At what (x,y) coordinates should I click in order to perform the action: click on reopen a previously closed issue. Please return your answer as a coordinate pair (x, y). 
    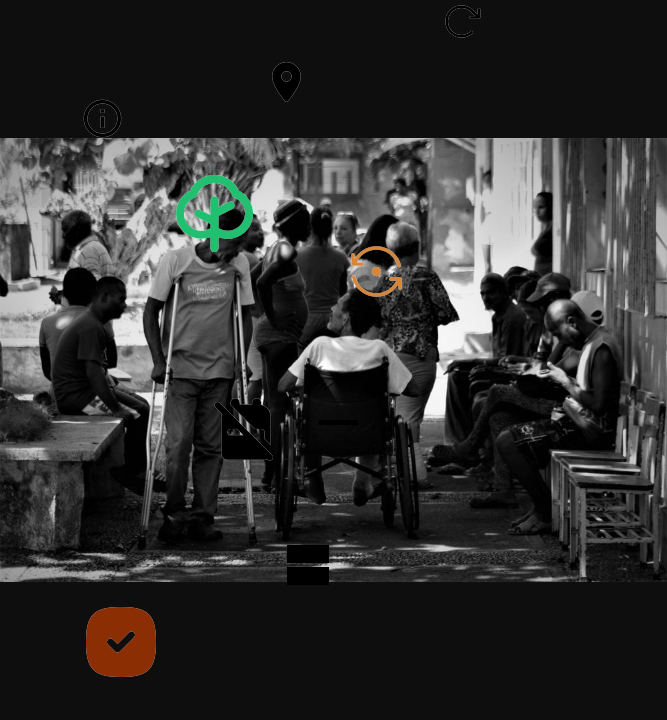
    Looking at the image, I should click on (376, 271).